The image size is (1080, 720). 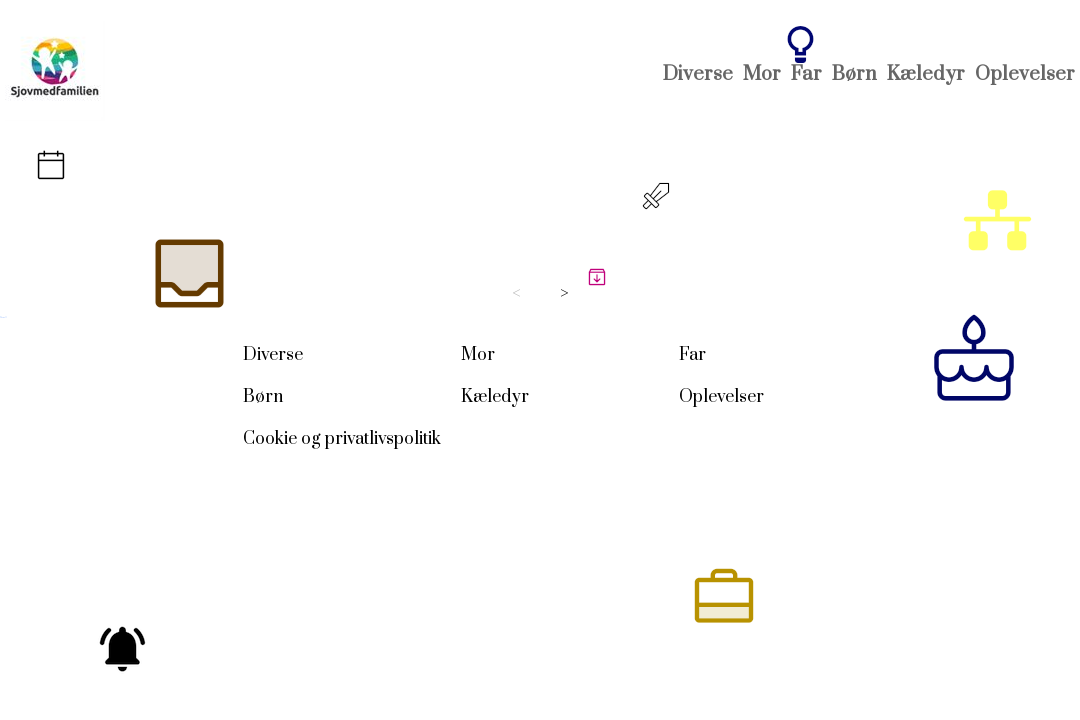 I want to click on indicates new or active notifications, so click(x=122, y=648).